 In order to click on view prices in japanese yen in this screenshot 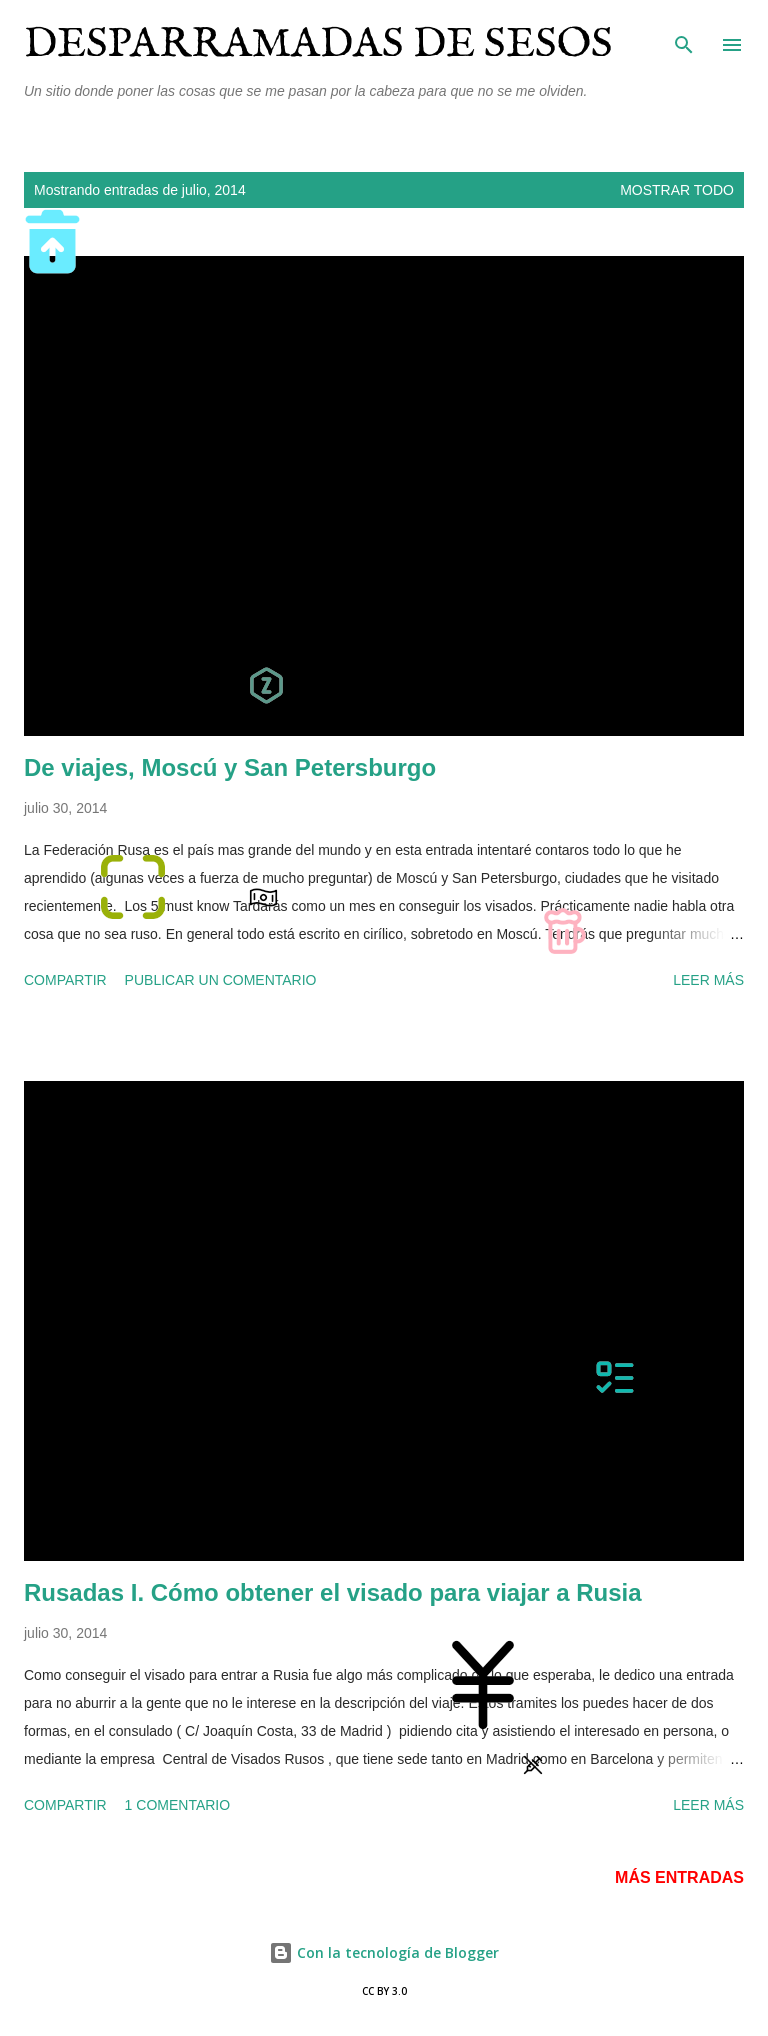, I will do `click(483, 1685)`.